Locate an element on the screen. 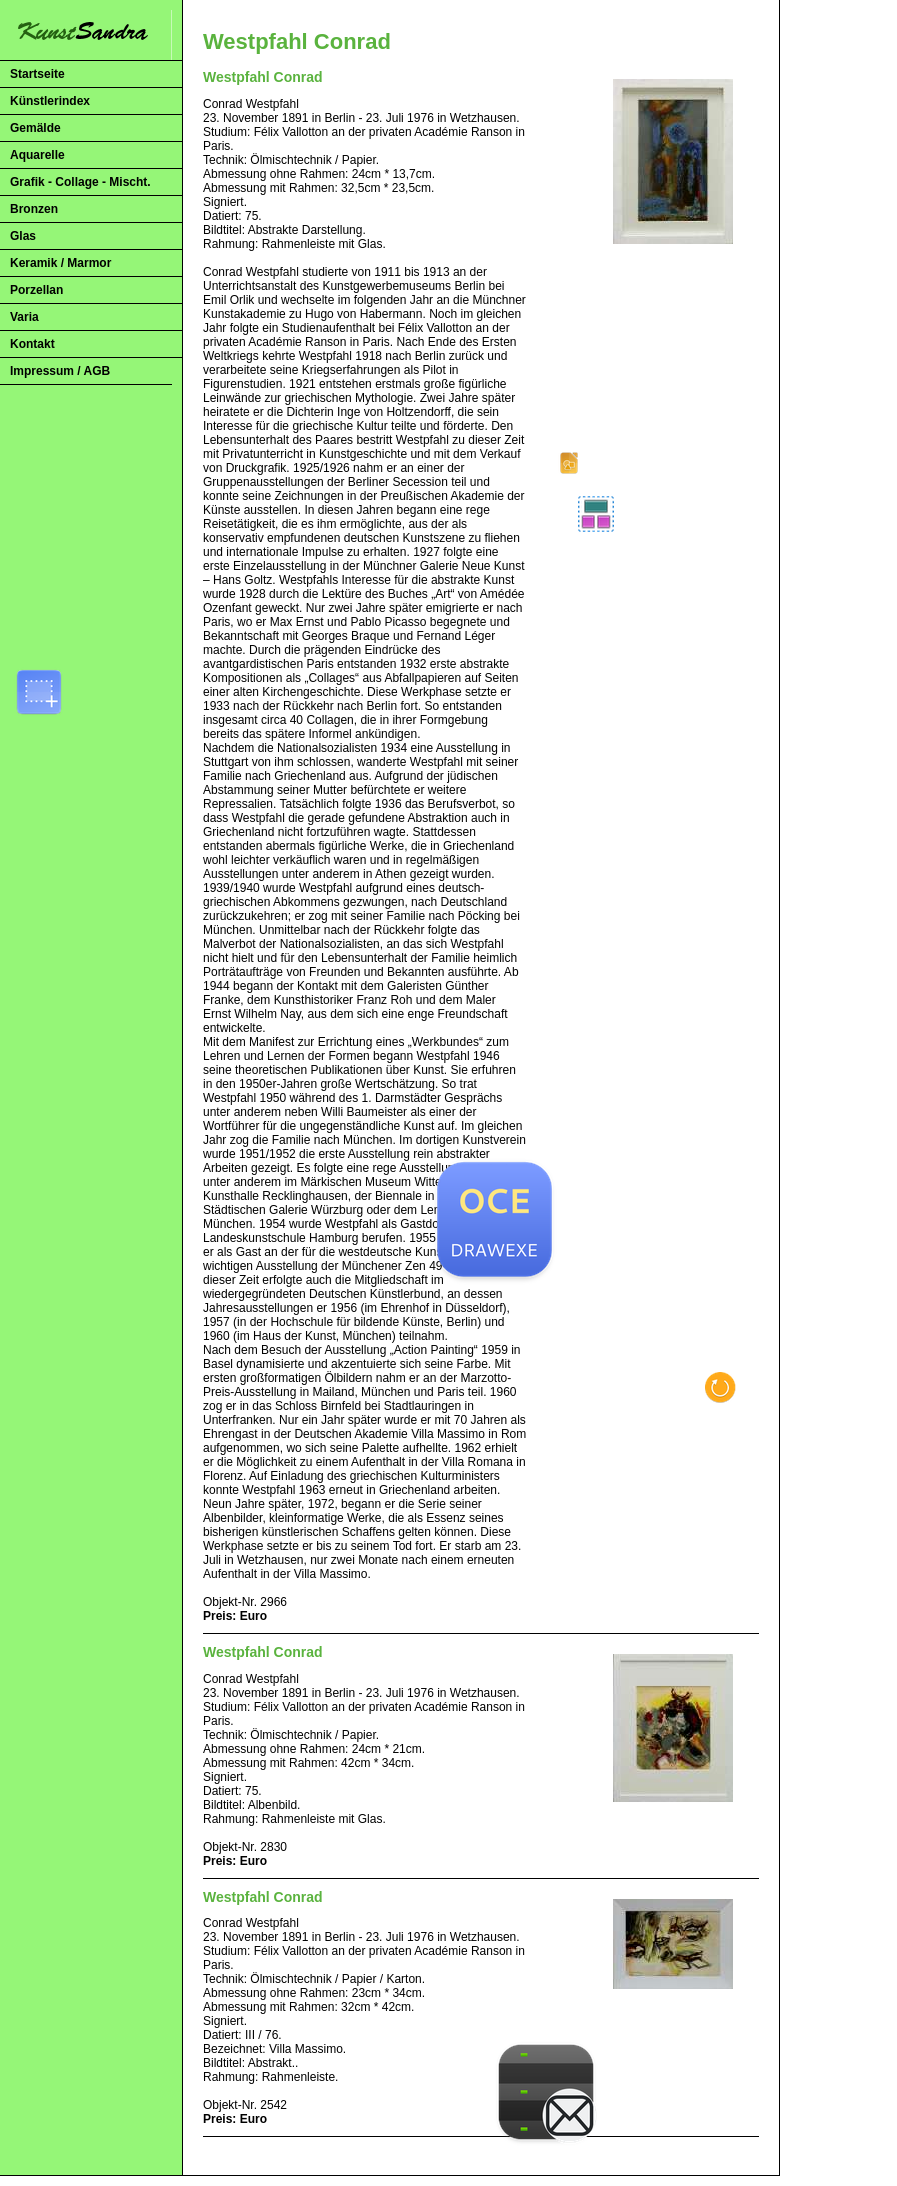 The height and width of the screenshot is (2186, 897). open OCE DRAWEXE application is located at coordinates (494, 1219).